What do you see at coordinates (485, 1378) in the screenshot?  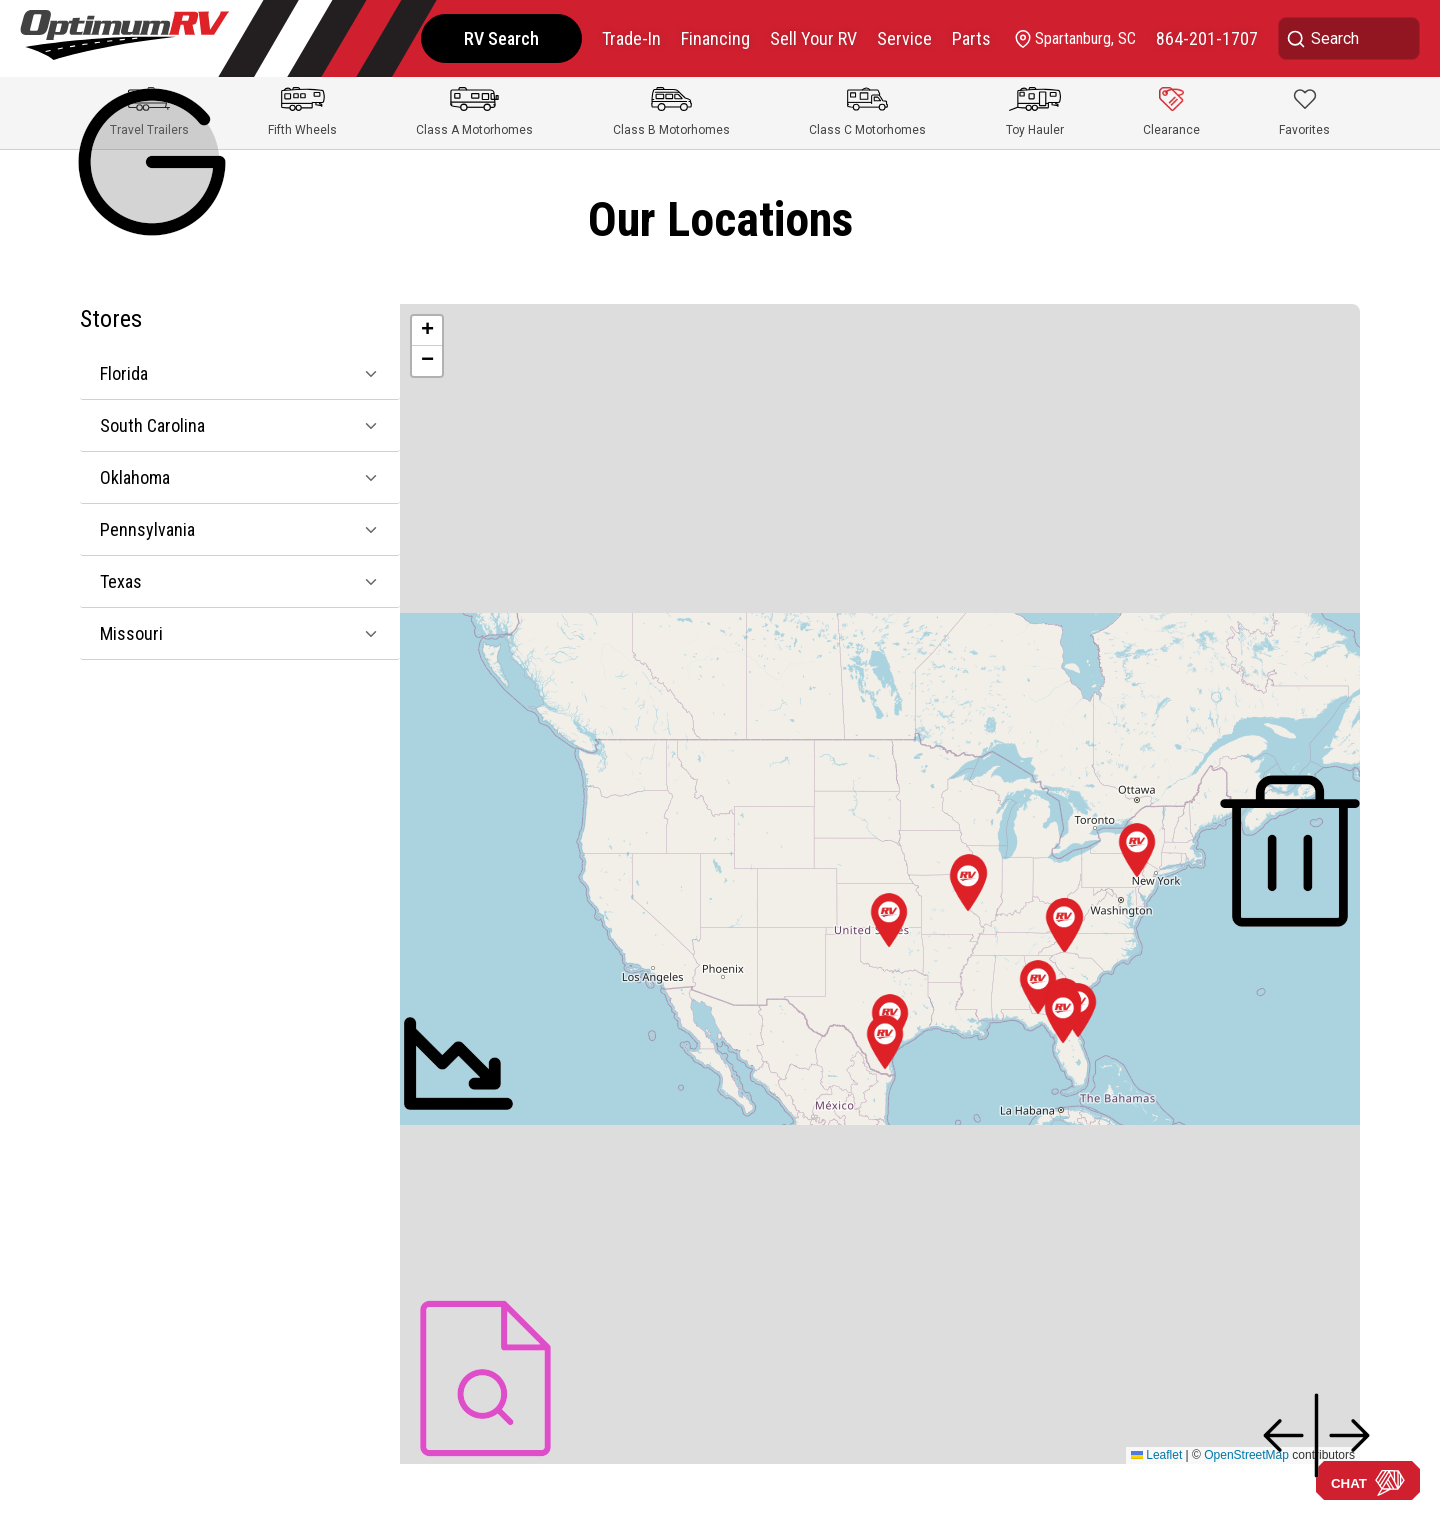 I see `search within a document` at bounding box center [485, 1378].